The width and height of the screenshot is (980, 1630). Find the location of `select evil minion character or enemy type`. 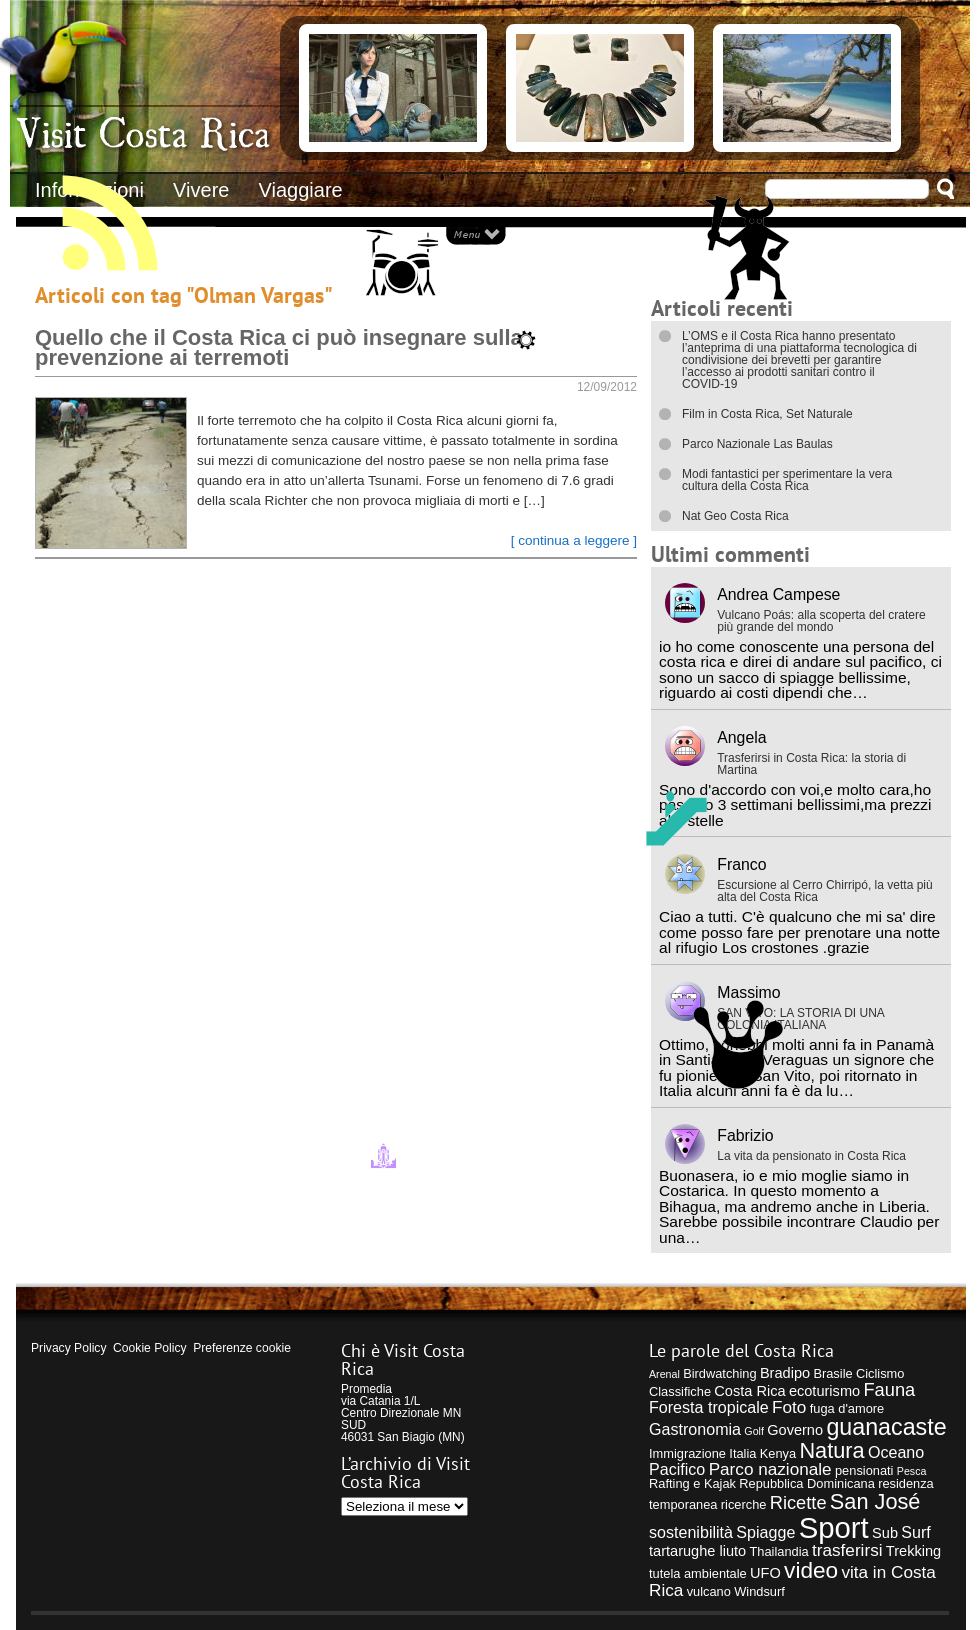

select evil minion character or enemy type is located at coordinates (746, 247).